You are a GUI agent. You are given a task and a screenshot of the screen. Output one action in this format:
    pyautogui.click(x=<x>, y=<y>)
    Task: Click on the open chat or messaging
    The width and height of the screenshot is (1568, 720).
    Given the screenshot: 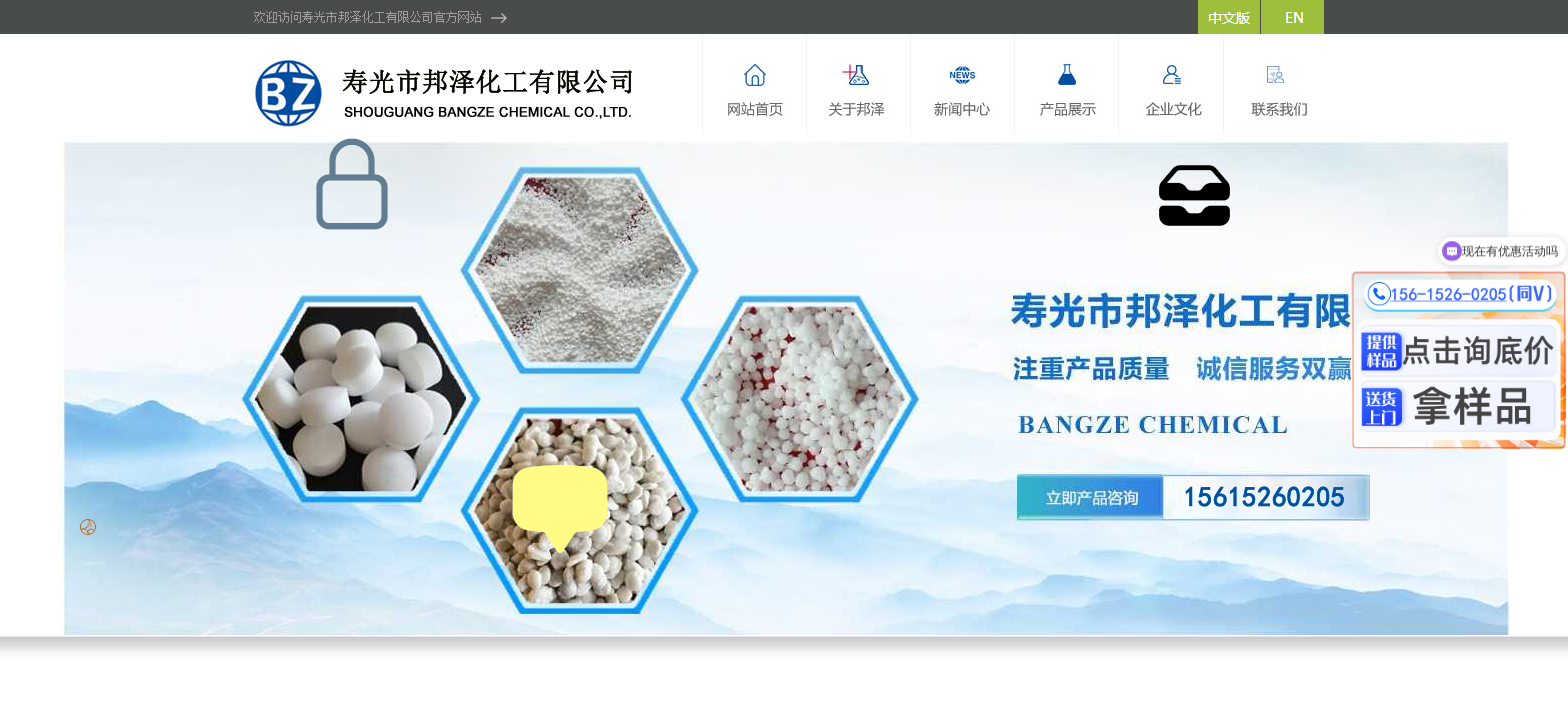 What is the action you would take?
    pyautogui.click(x=560, y=509)
    